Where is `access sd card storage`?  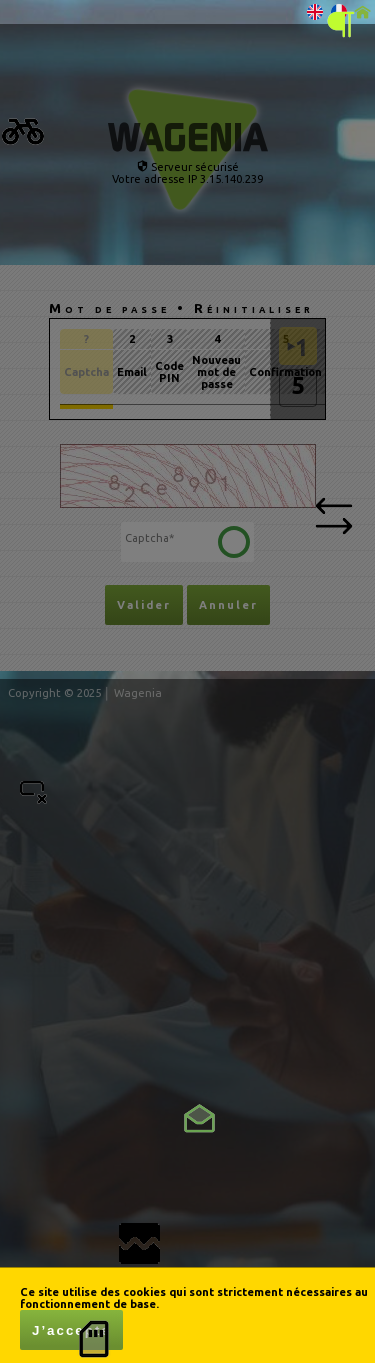 access sd card storage is located at coordinates (94, 1339).